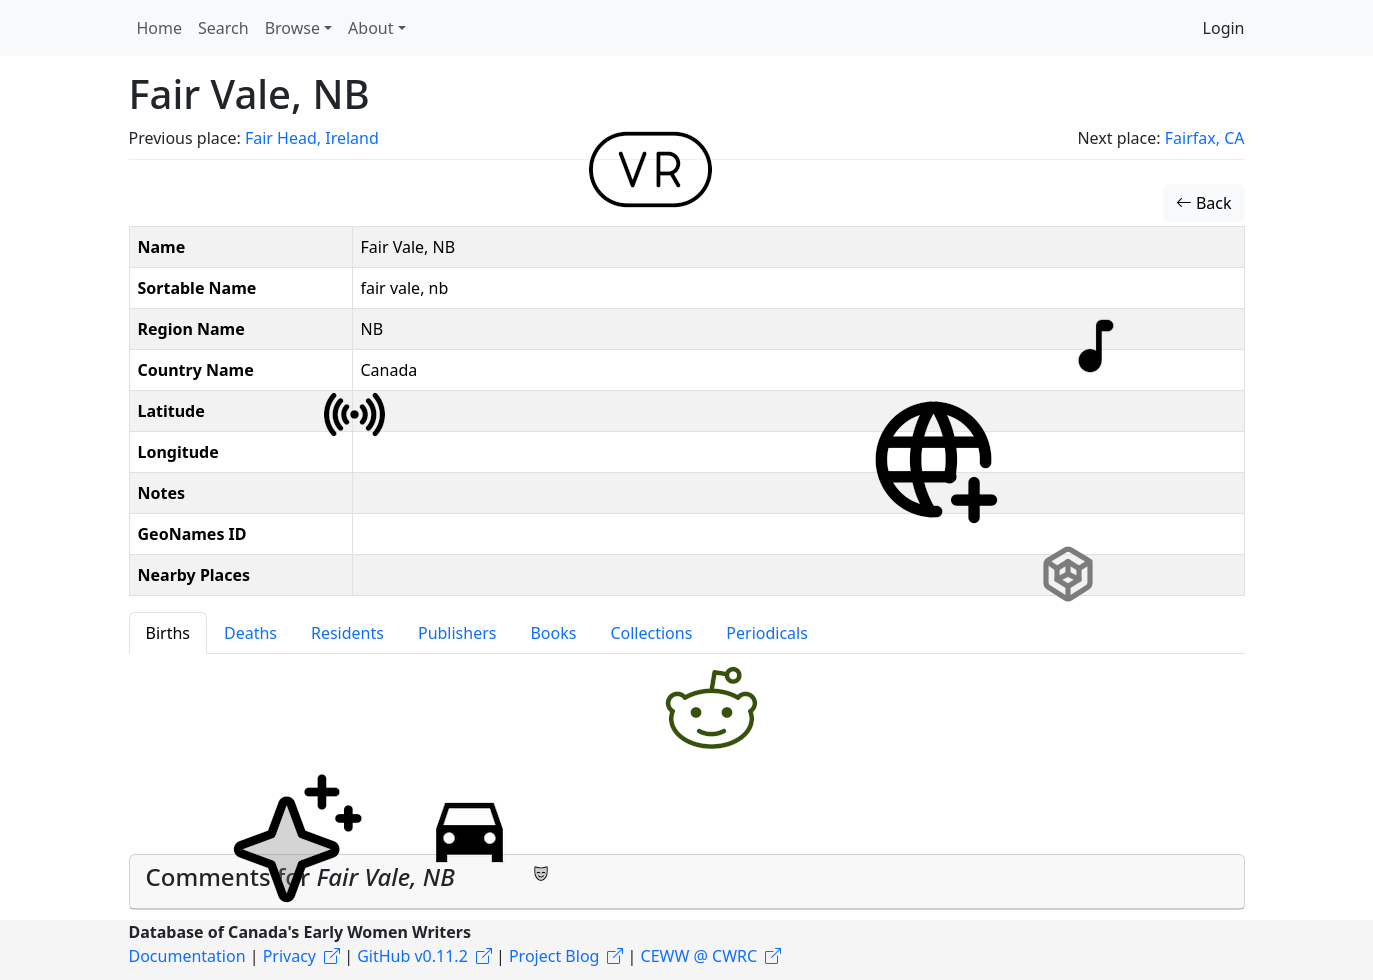  What do you see at coordinates (1068, 574) in the screenshot?
I see `view 3d model or object` at bounding box center [1068, 574].